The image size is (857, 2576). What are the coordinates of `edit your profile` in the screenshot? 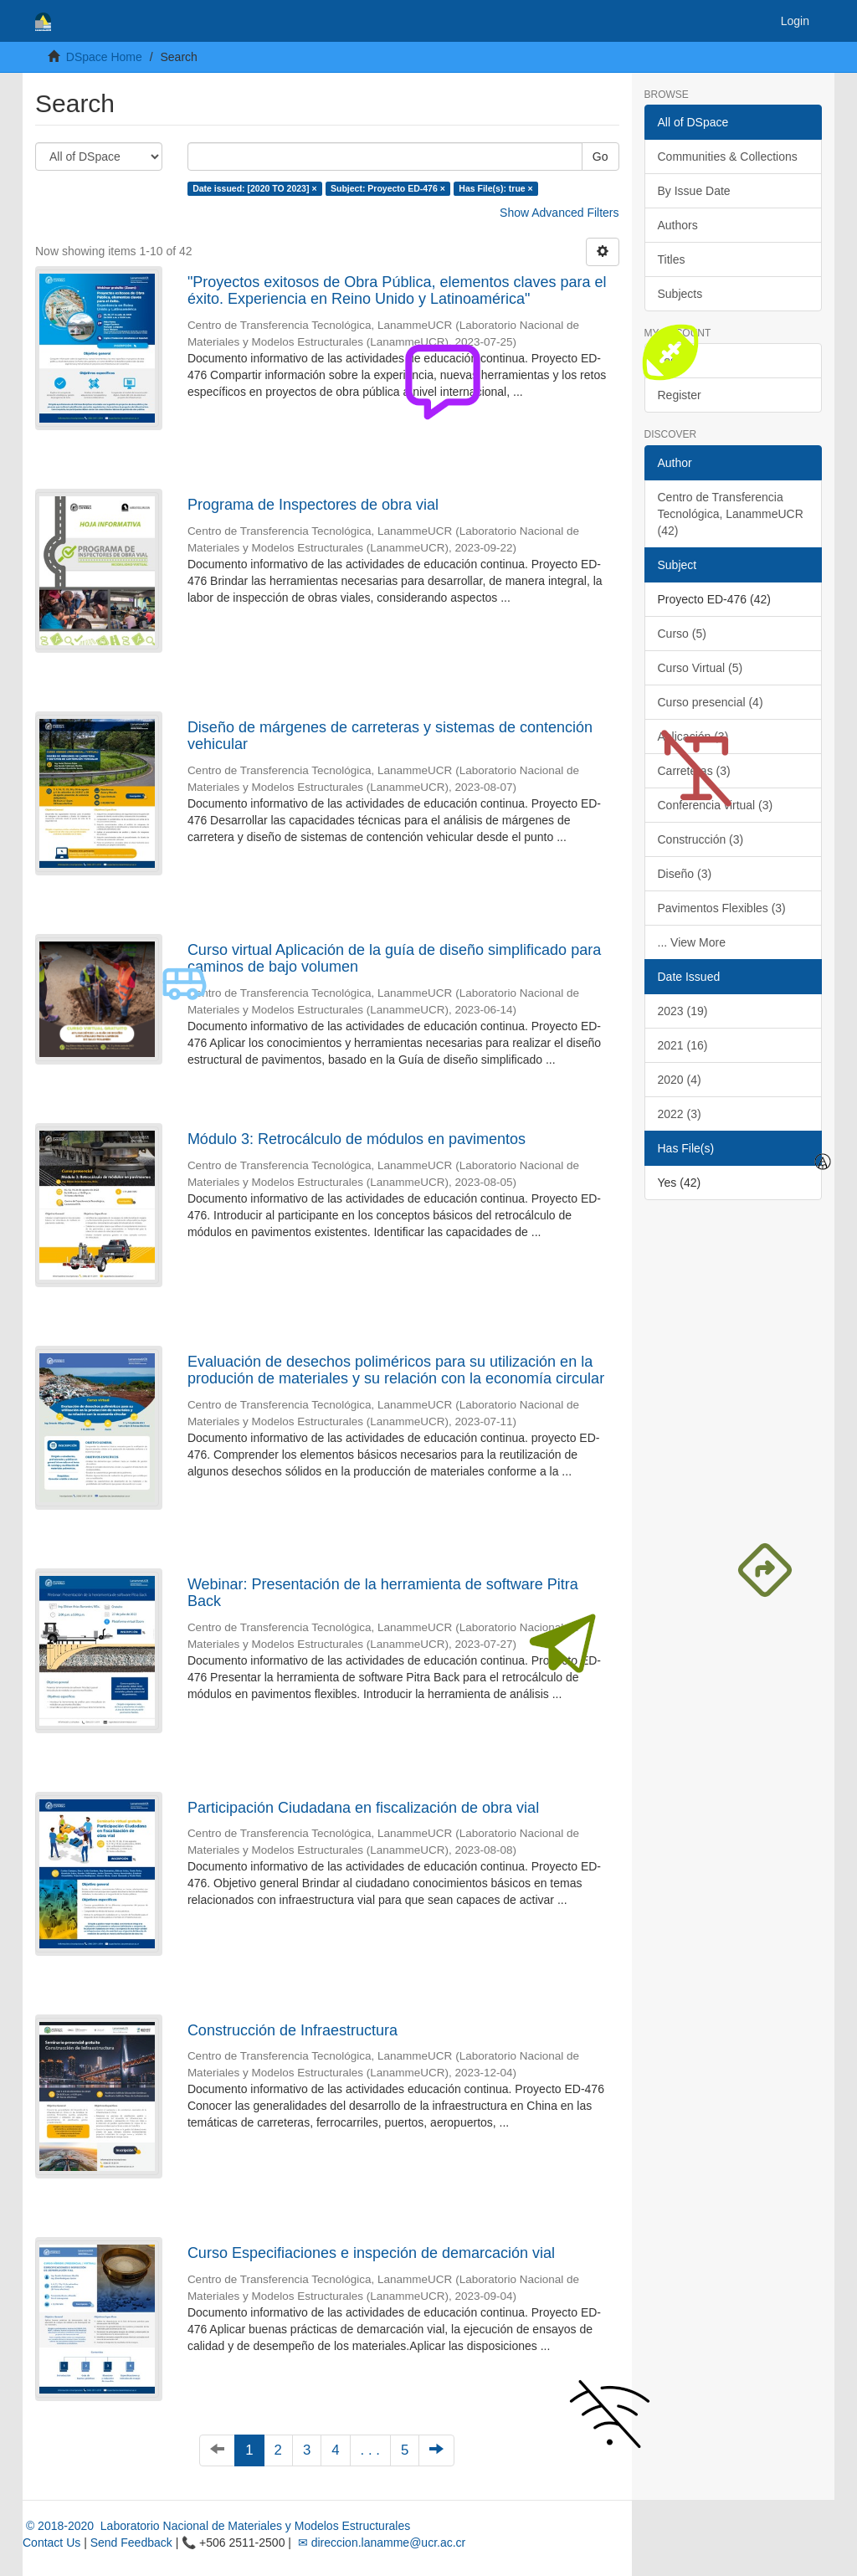 It's located at (823, 1162).